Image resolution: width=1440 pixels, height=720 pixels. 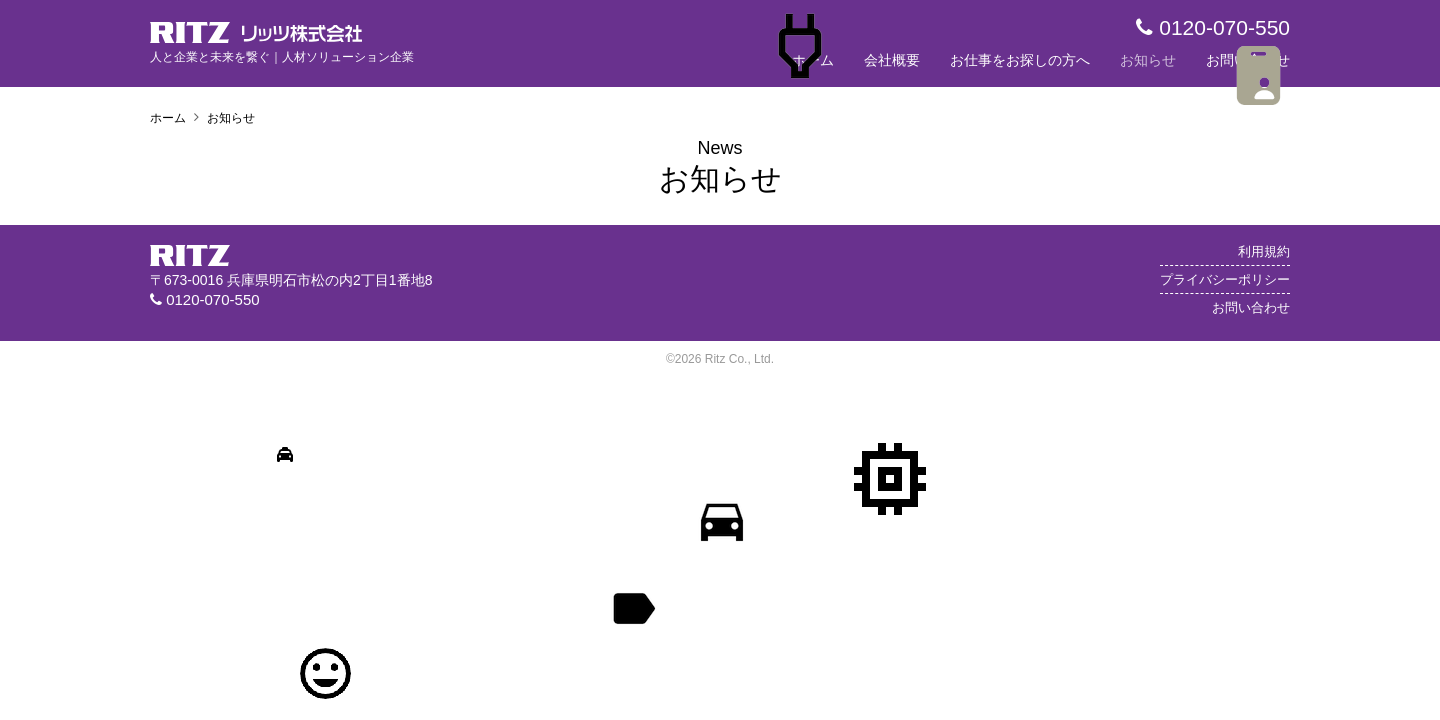 What do you see at coordinates (890, 479) in the screenshot?
I see `view device memory or RAM usage` at bounding box center [890, 479].